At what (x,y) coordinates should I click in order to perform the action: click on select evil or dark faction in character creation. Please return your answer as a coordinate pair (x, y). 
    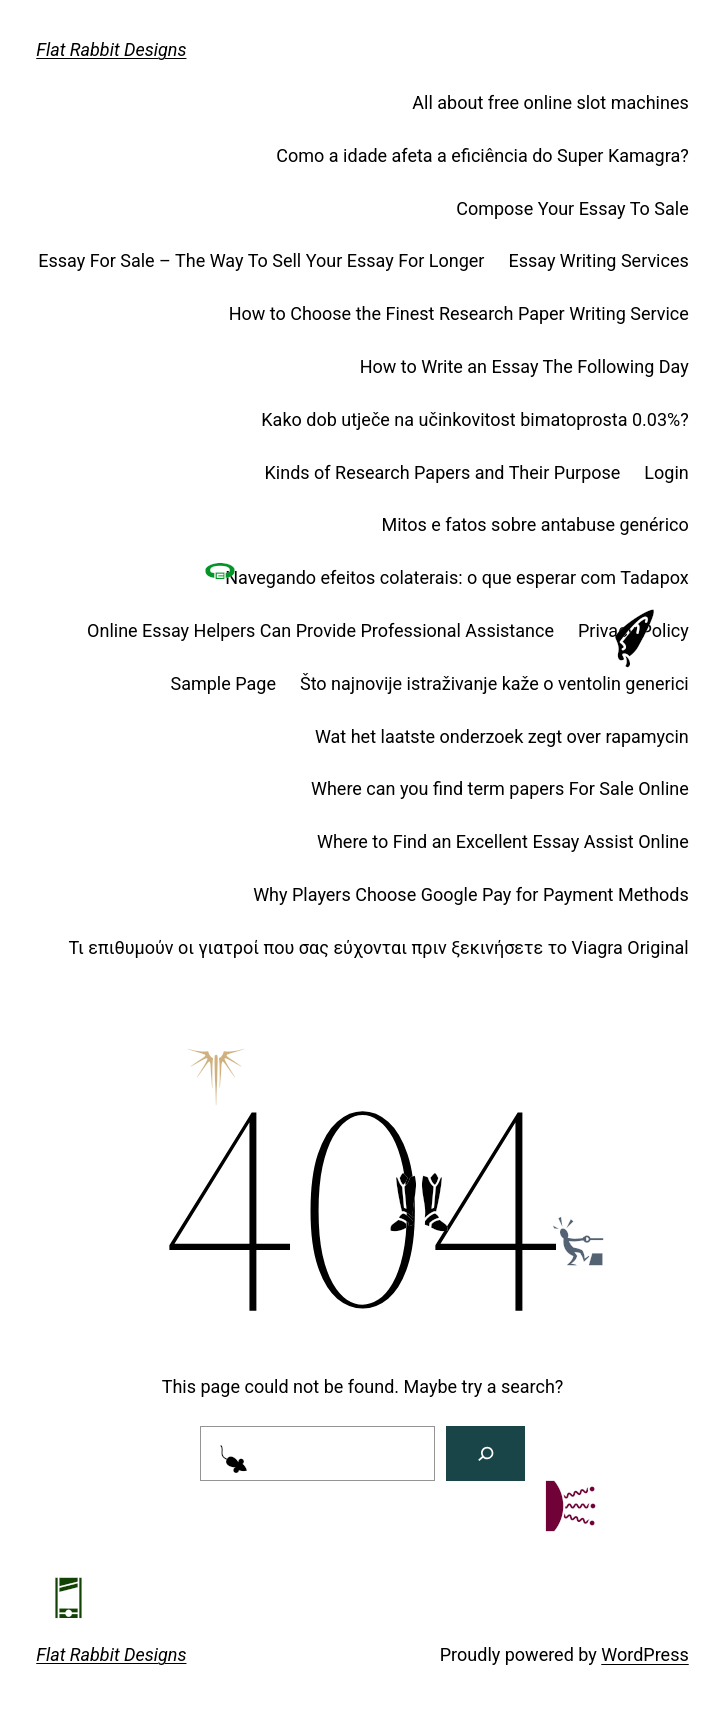
    Looking at the image, I should click on (216, 1077).